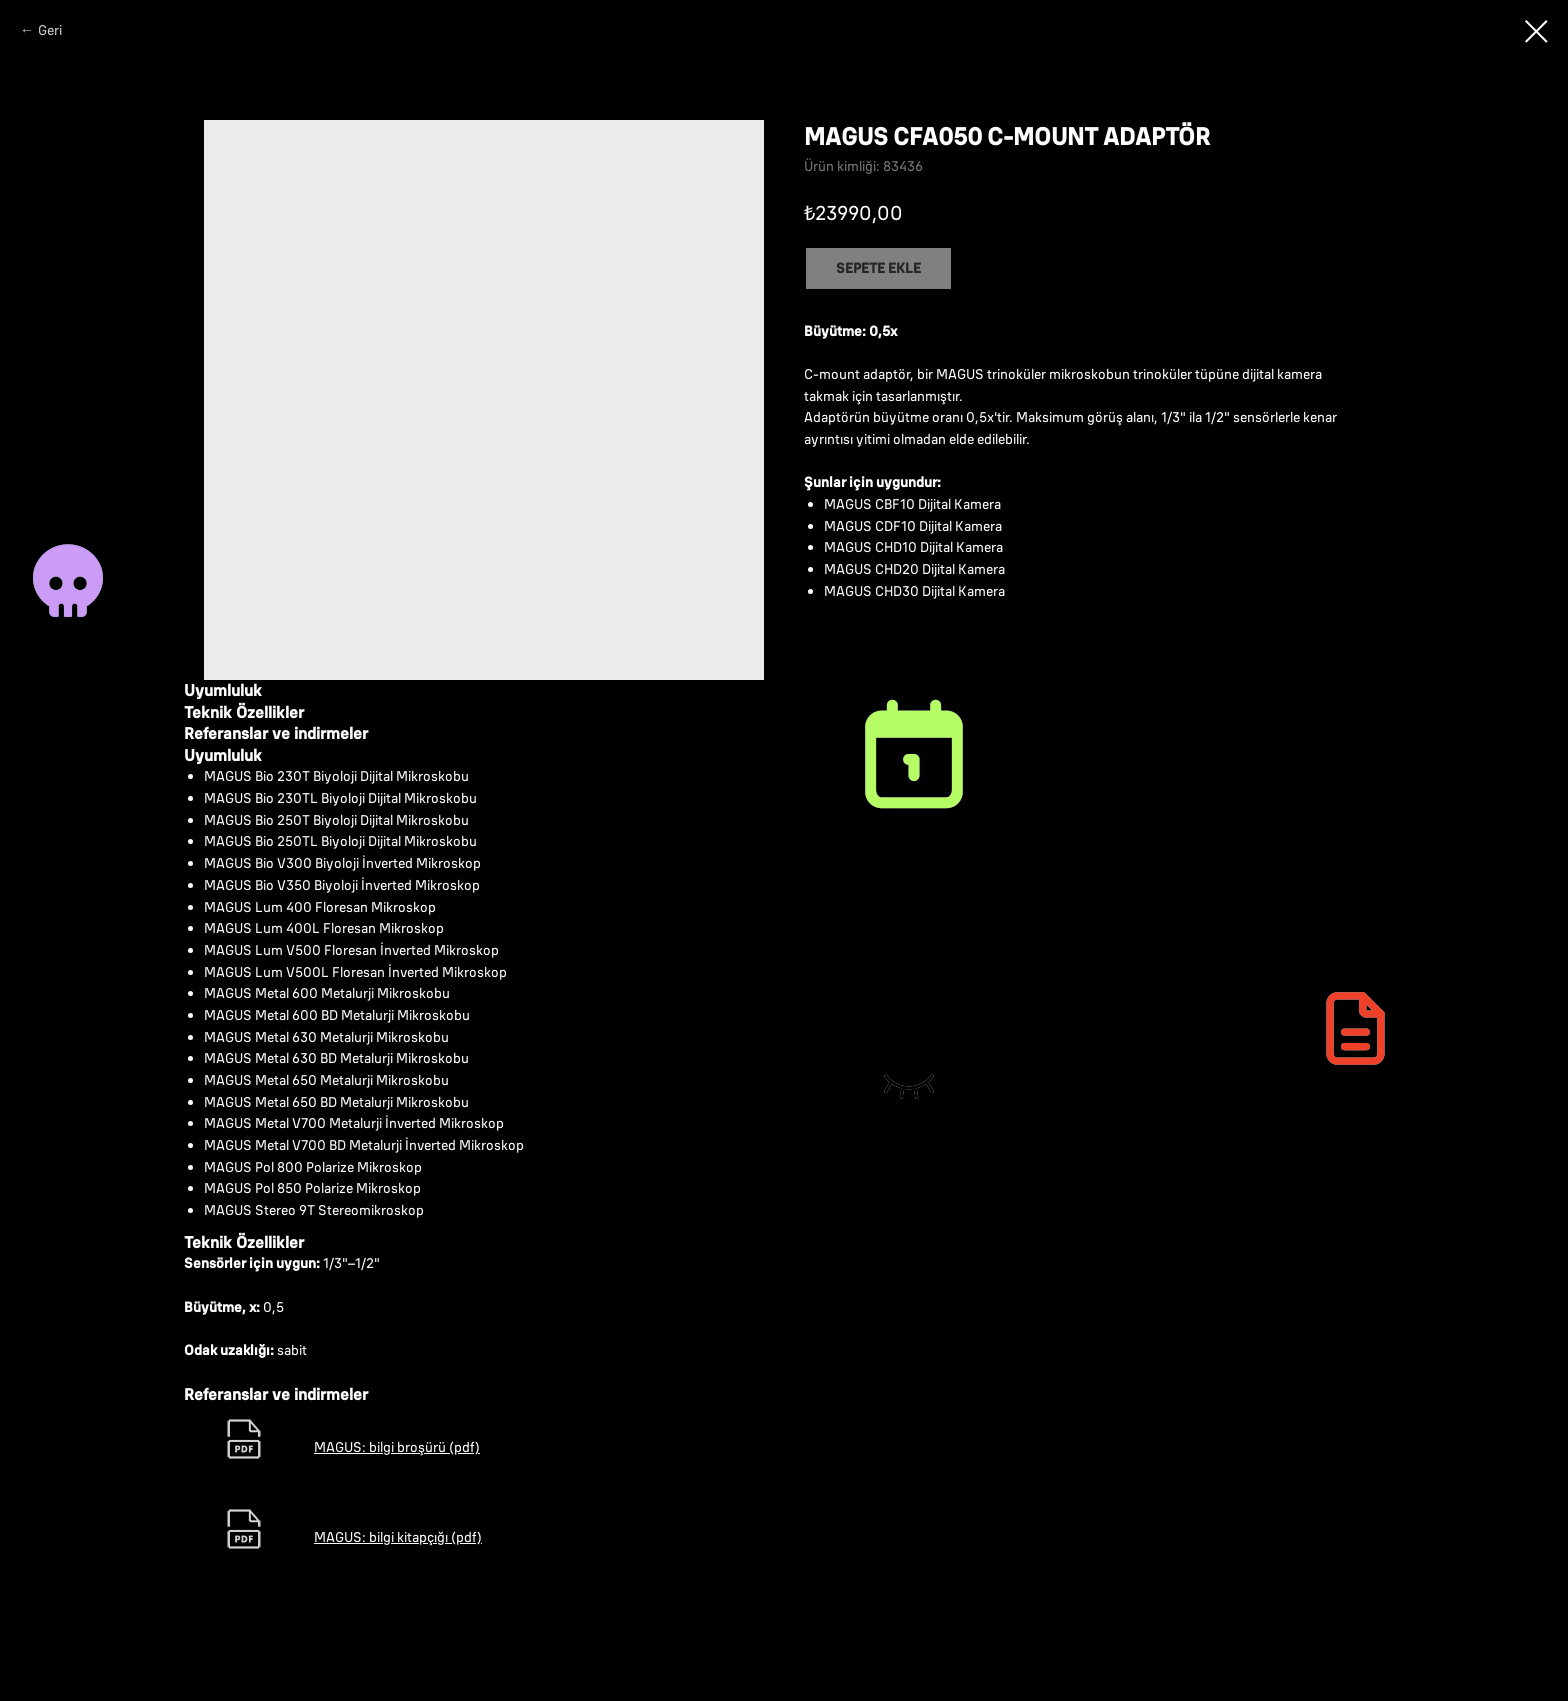  Describe the element at coordinates (914, 754) in the screenshot. I see `view calendar or schedule` at that location.